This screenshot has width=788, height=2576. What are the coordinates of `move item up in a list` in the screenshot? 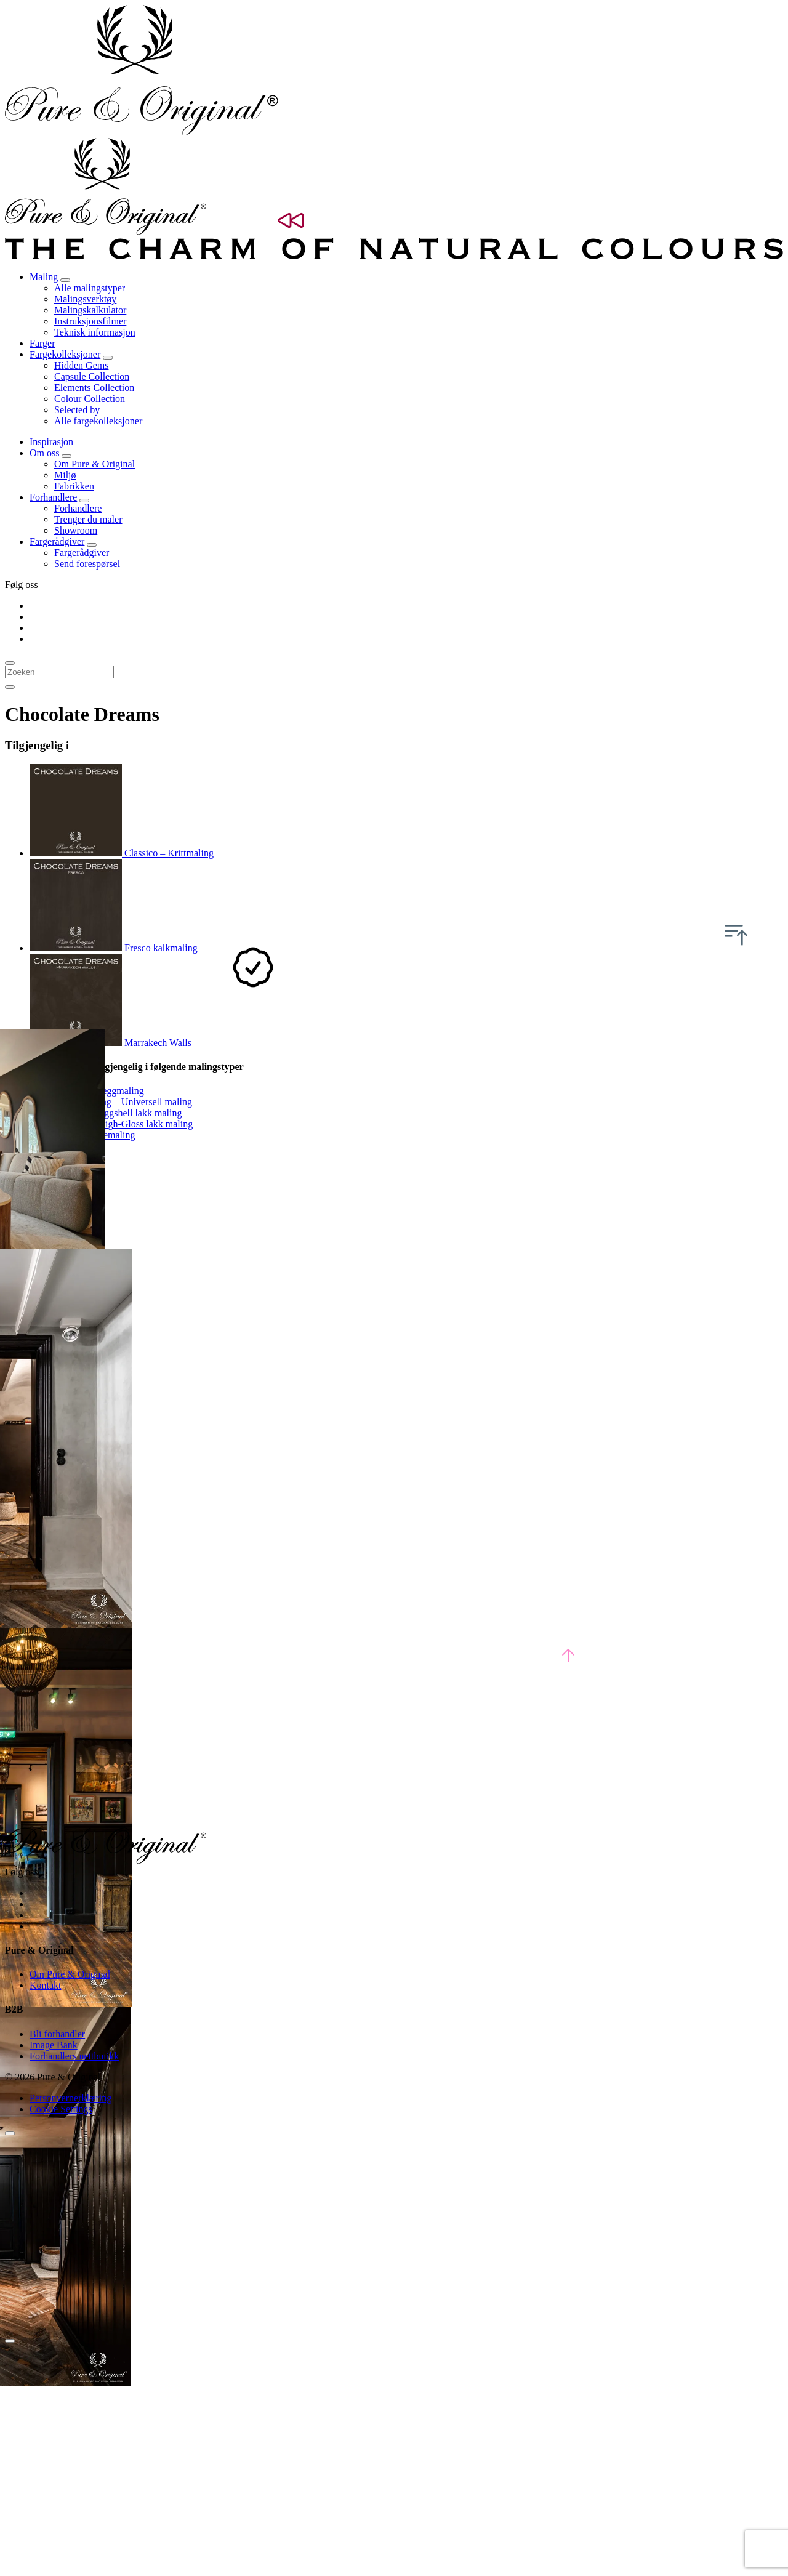 It's located at (568, 1656).